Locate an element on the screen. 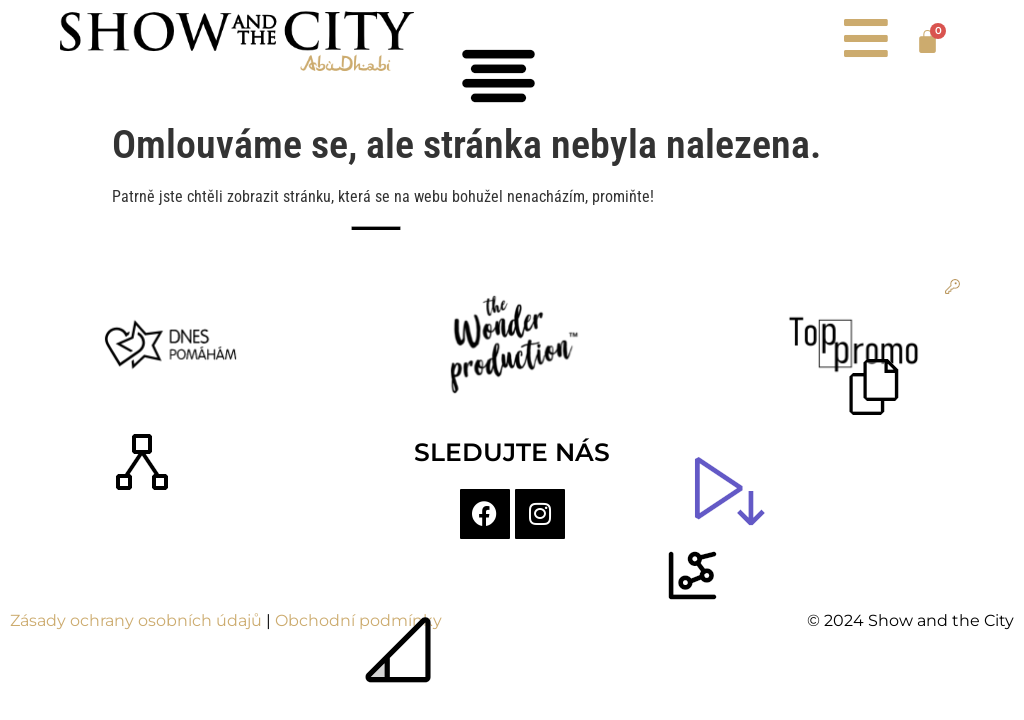 This screenshot has height=720, width=1024. access security or authentication settings is located at coordinates (952, 286).